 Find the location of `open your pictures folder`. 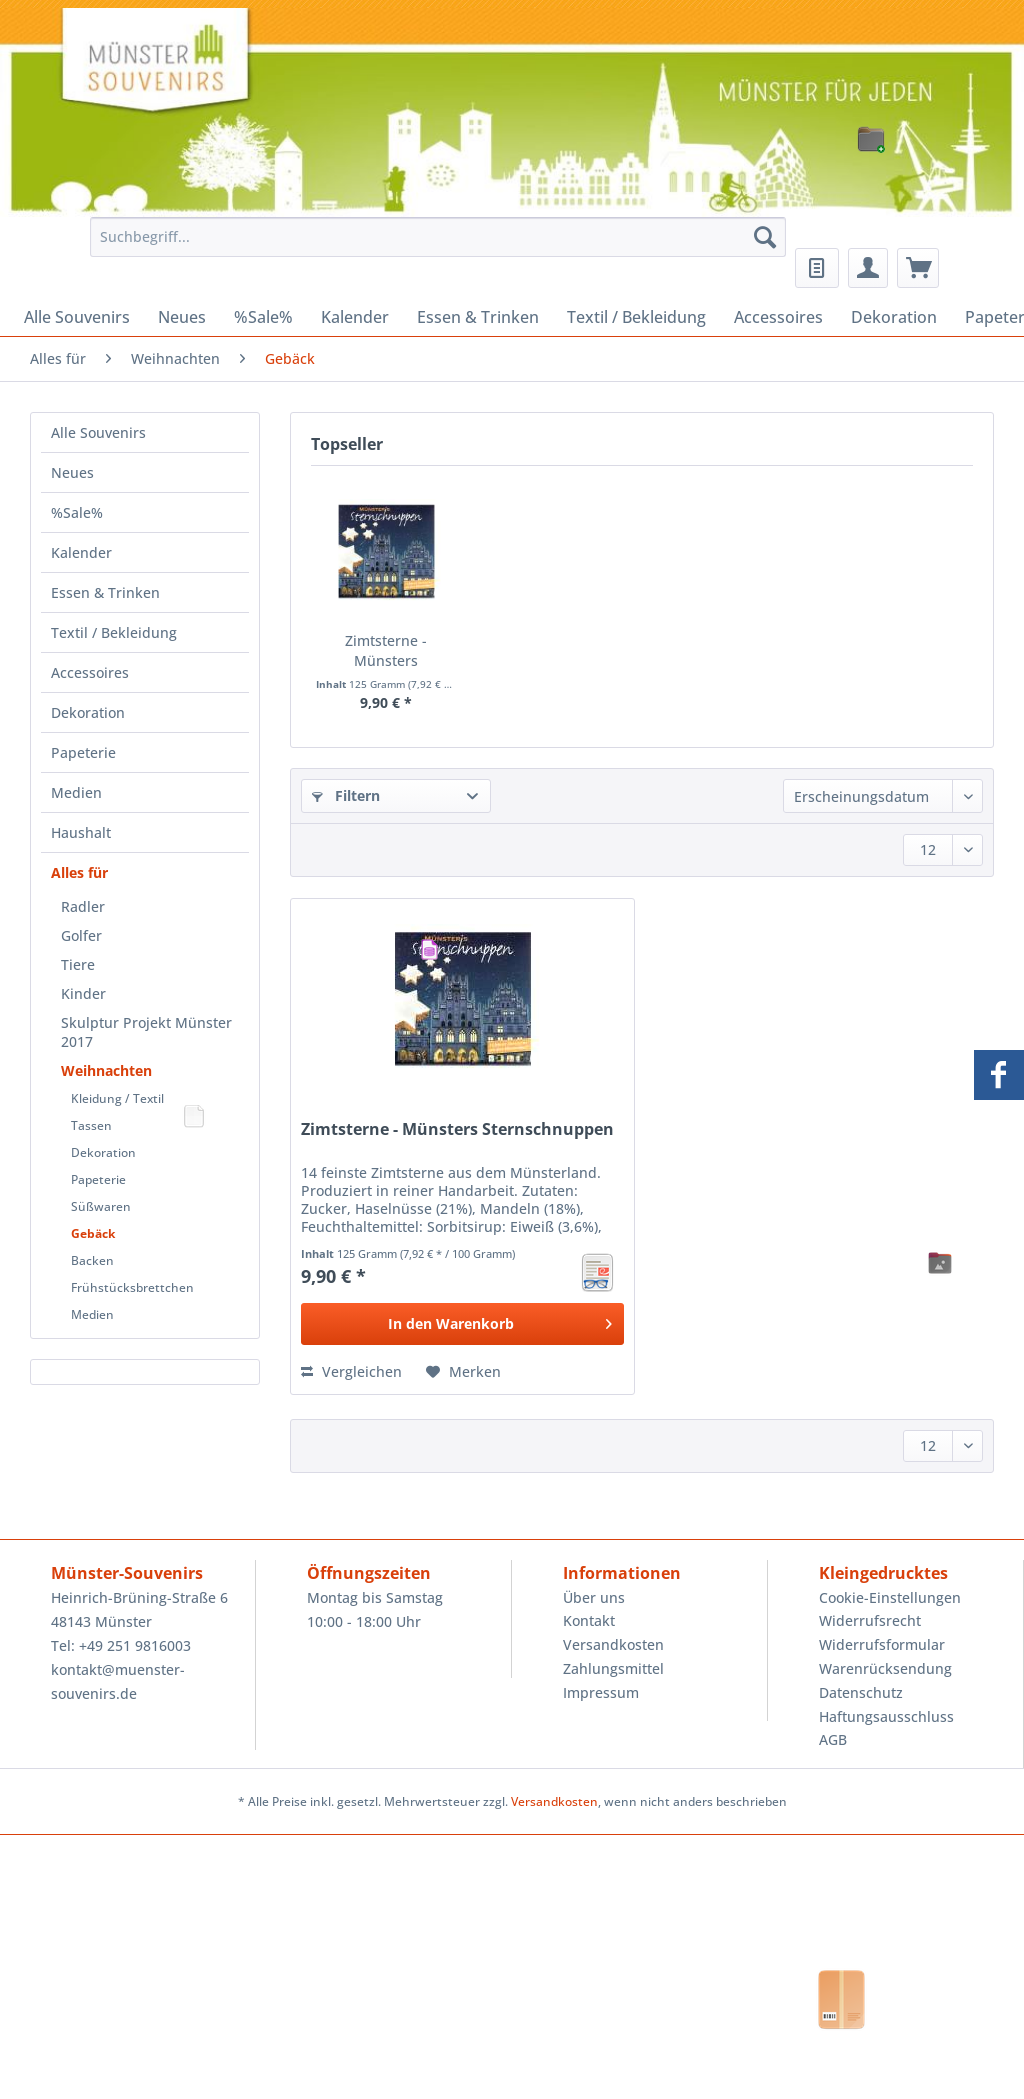

open your pictures folder is located at coordinates (940, 1263).